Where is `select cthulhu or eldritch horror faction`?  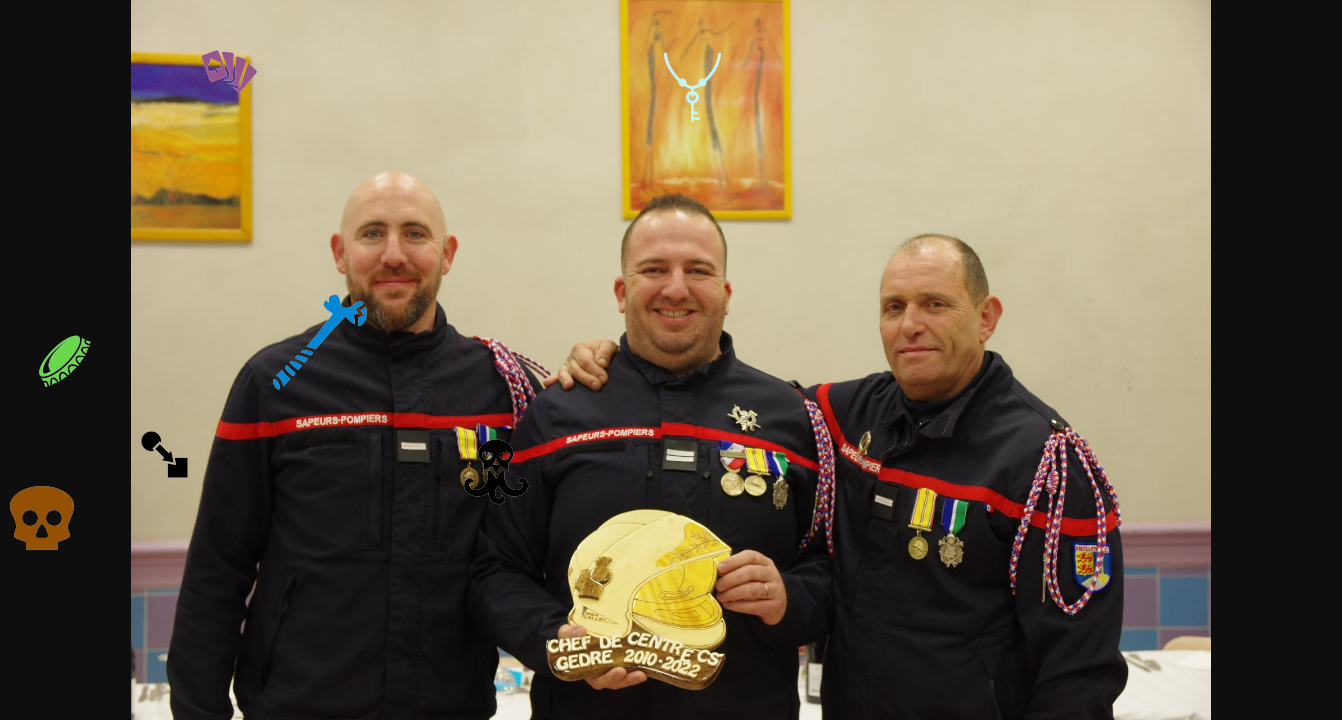 select cthulhu or eldritch horror faction is located at coordinates (496, 472).